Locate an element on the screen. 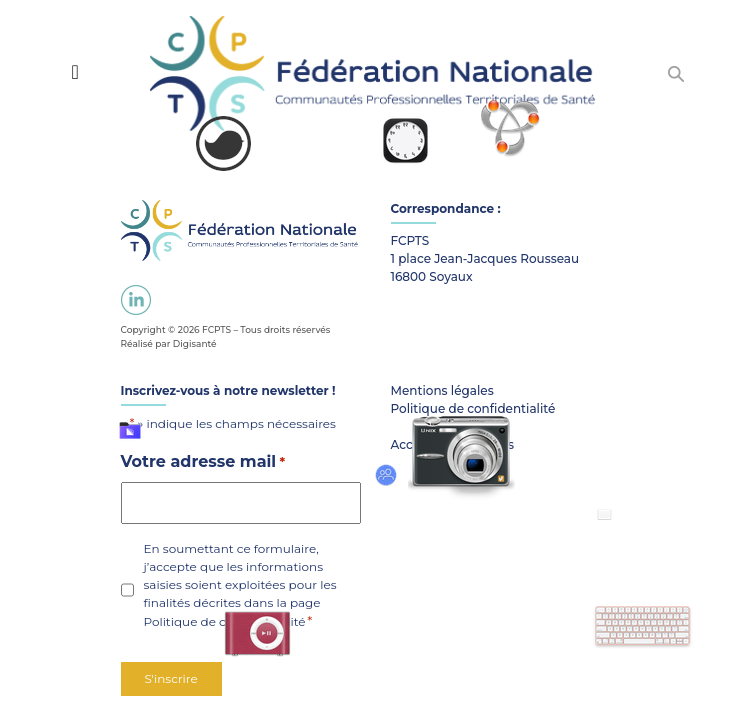  open folder containing Adobe Media Encoder files is located at coordinates (130, 431).